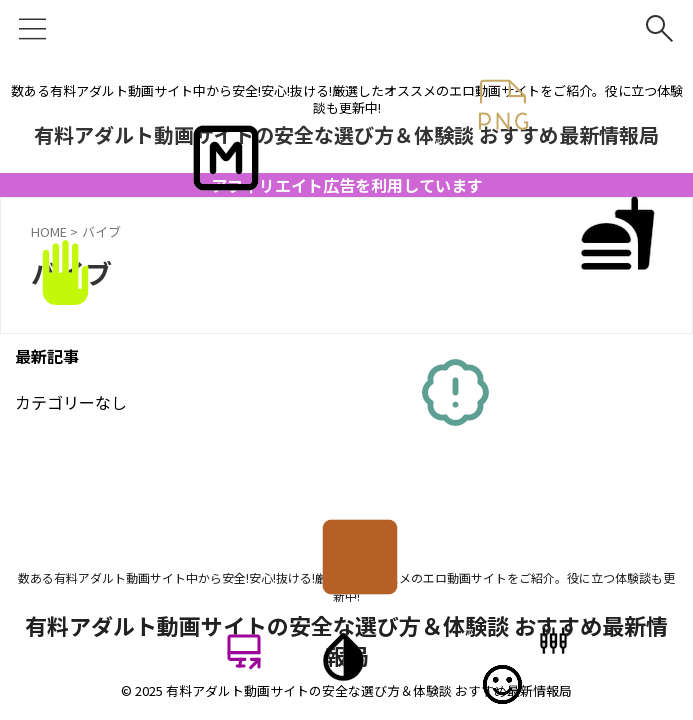 This screenshot has width=693, height=720. I want to click on indicates a PNG image file, so click(503, 107).